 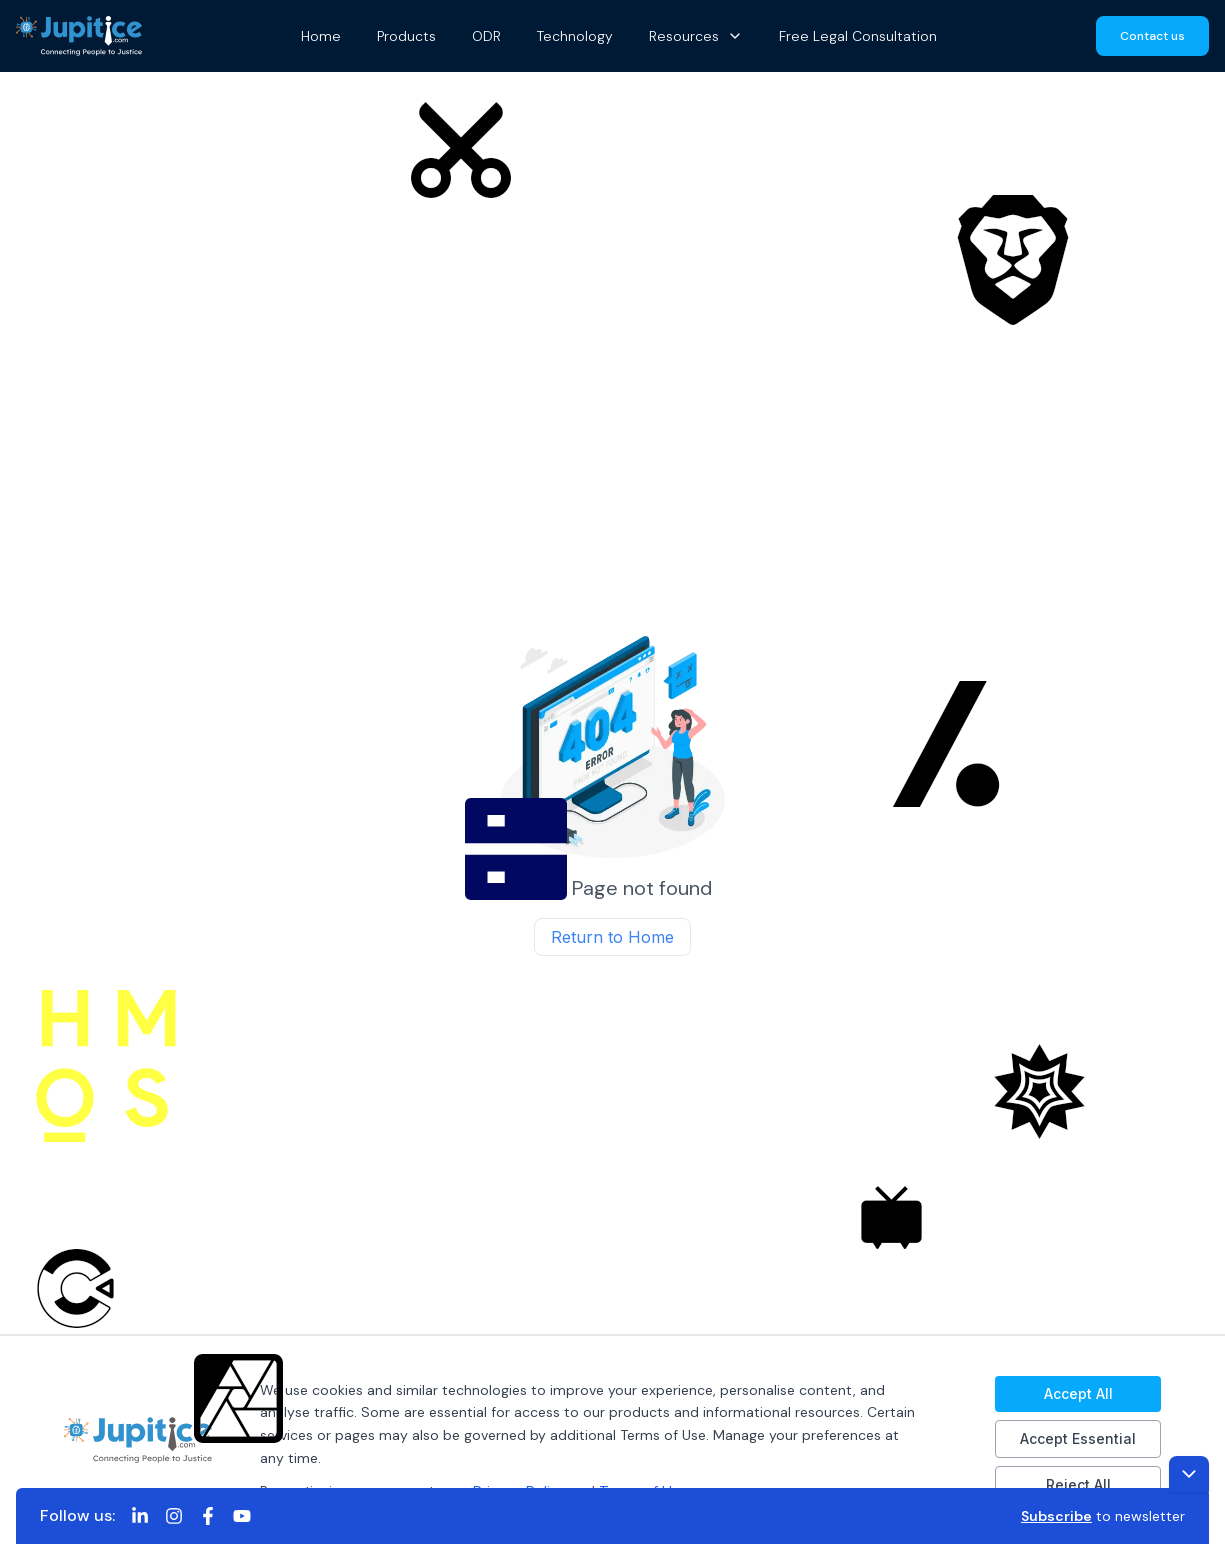 I want to click on construct 3 game development software logo, so click(x=75, y=1288).